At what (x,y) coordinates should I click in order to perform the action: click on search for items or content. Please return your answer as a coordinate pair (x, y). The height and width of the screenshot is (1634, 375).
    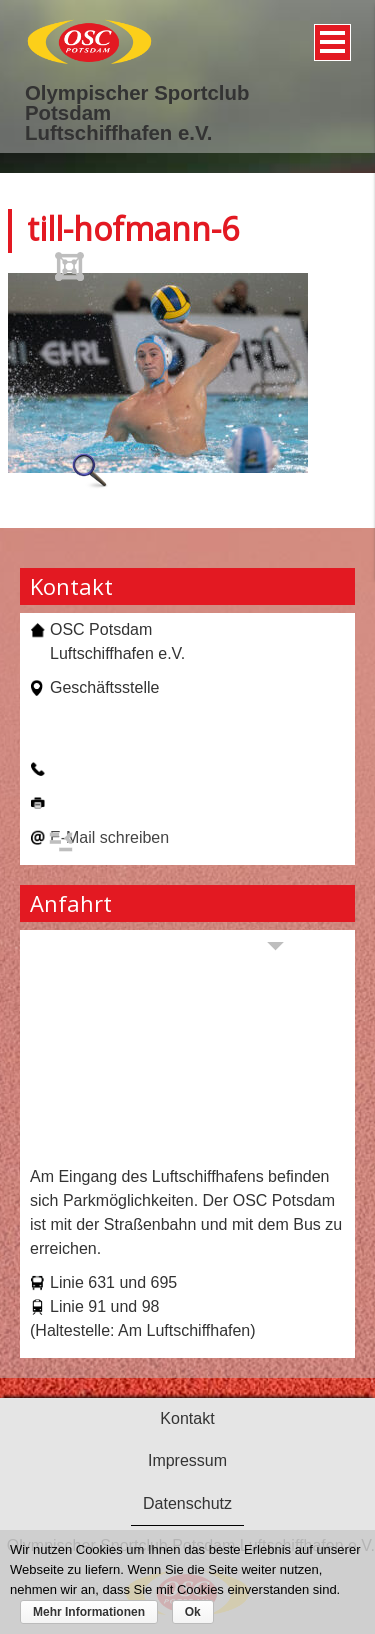
    Looking at the image, I should click on (89, 470).